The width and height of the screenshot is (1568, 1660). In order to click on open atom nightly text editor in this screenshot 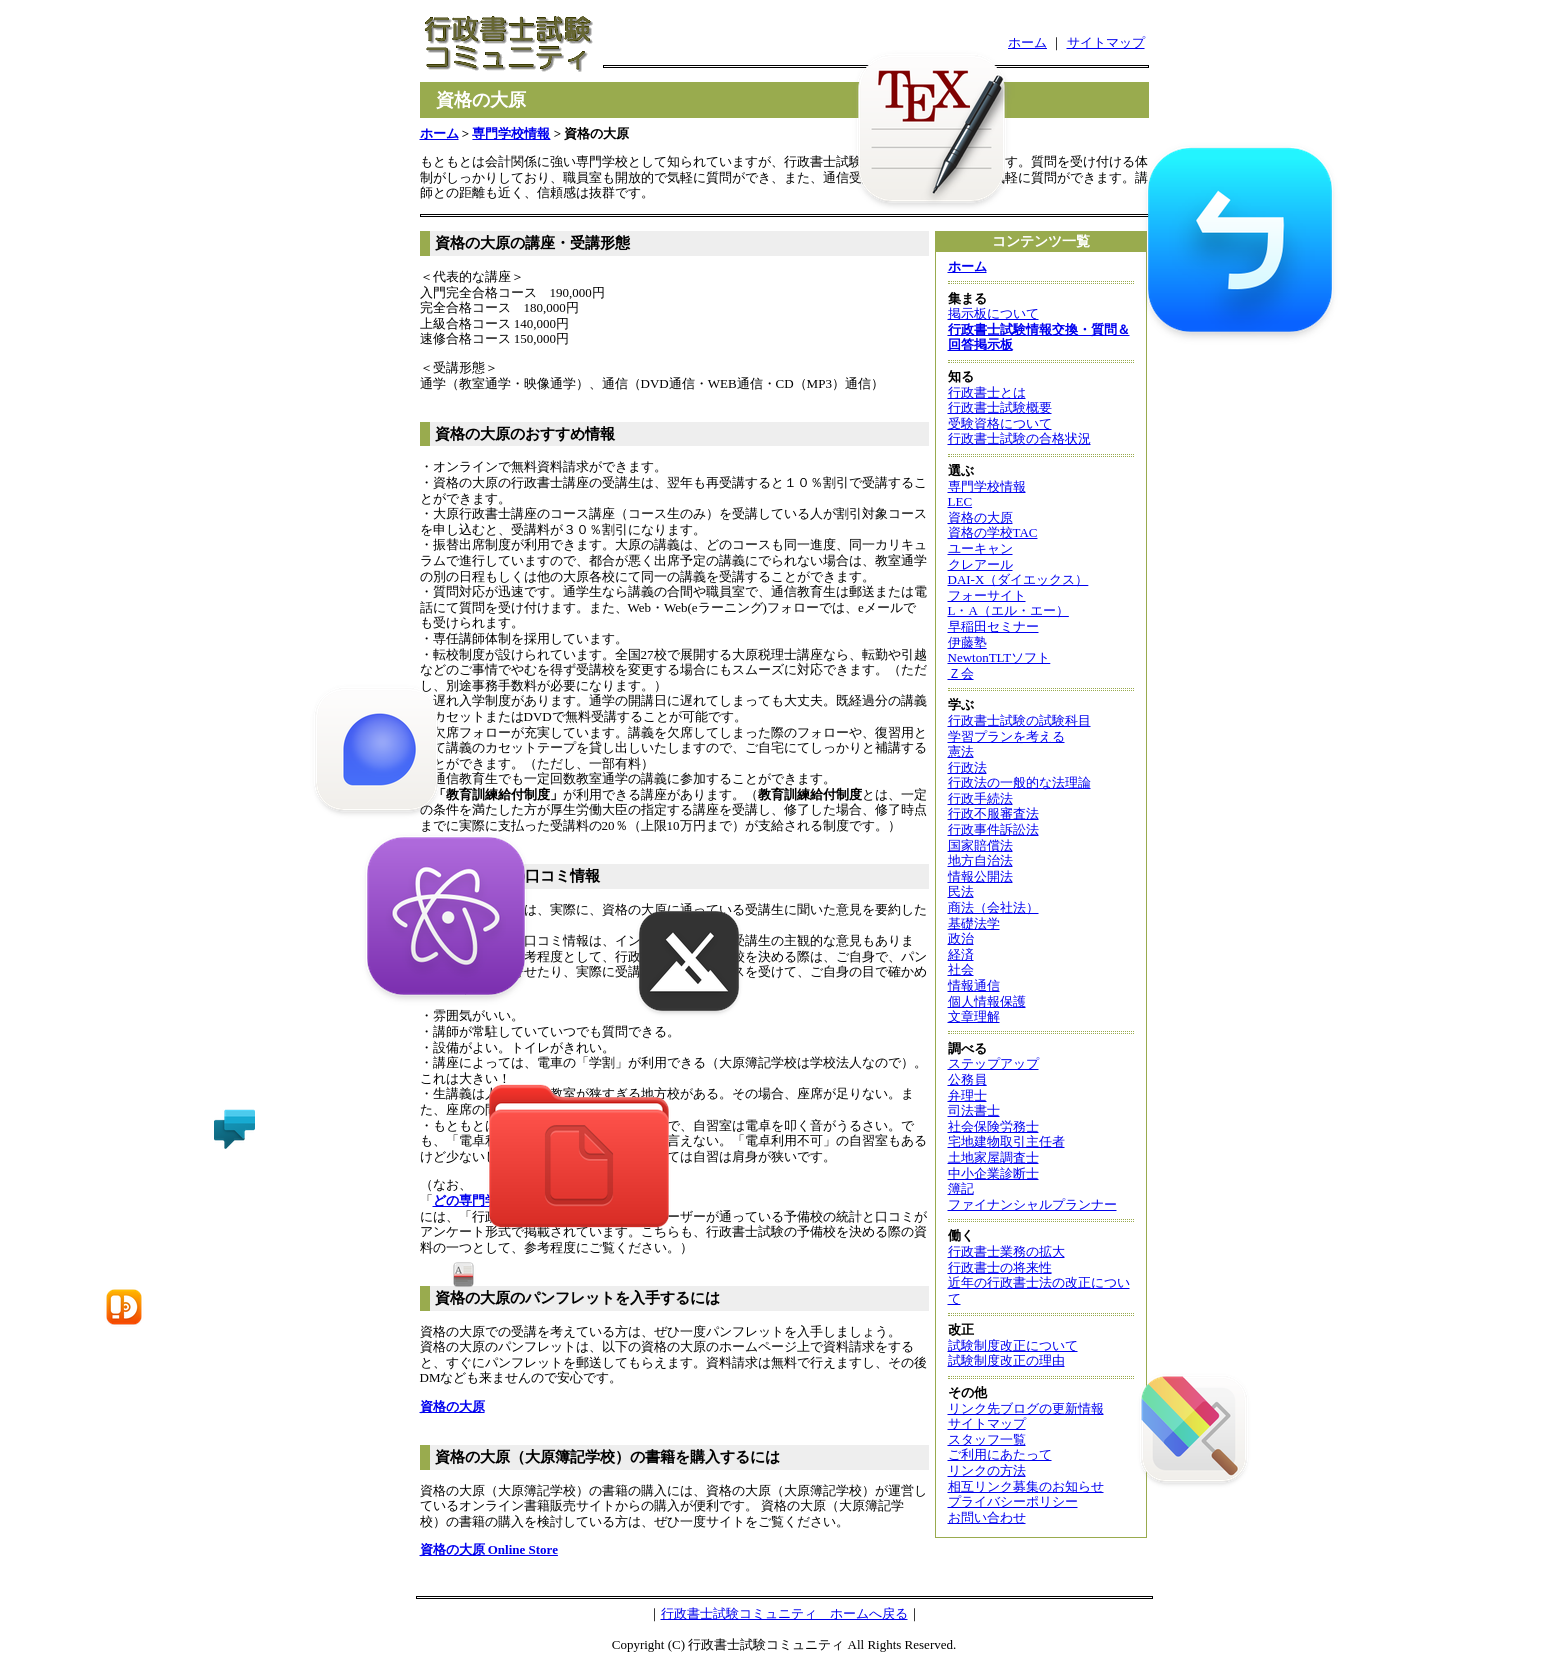, I will do `click(446, 916)`.